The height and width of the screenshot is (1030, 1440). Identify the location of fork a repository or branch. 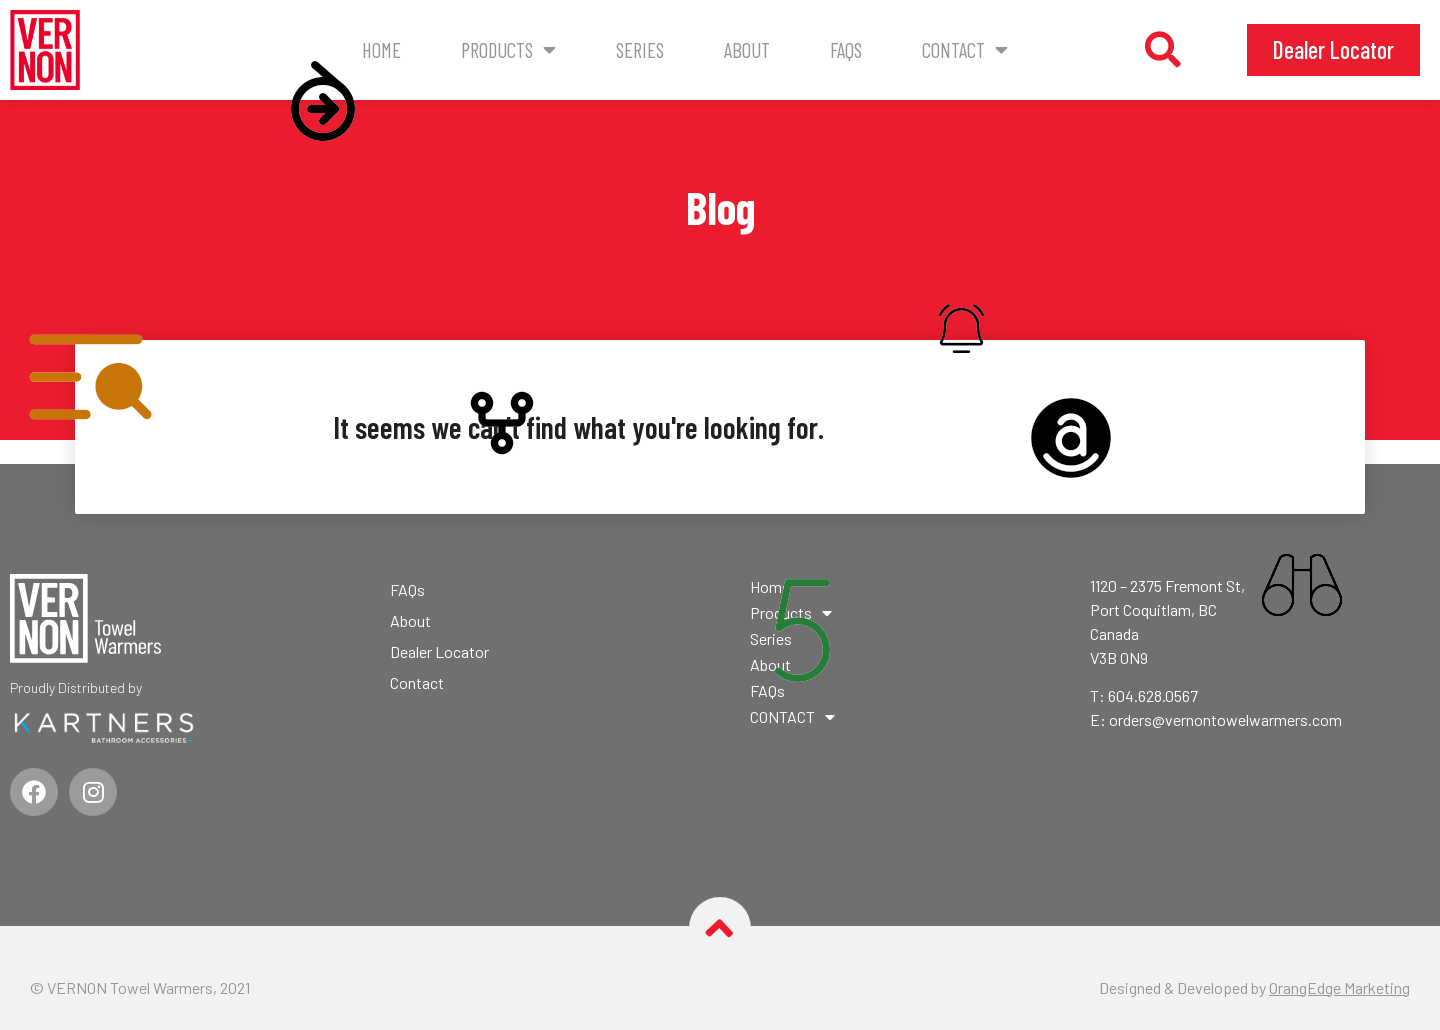
(502, 423).